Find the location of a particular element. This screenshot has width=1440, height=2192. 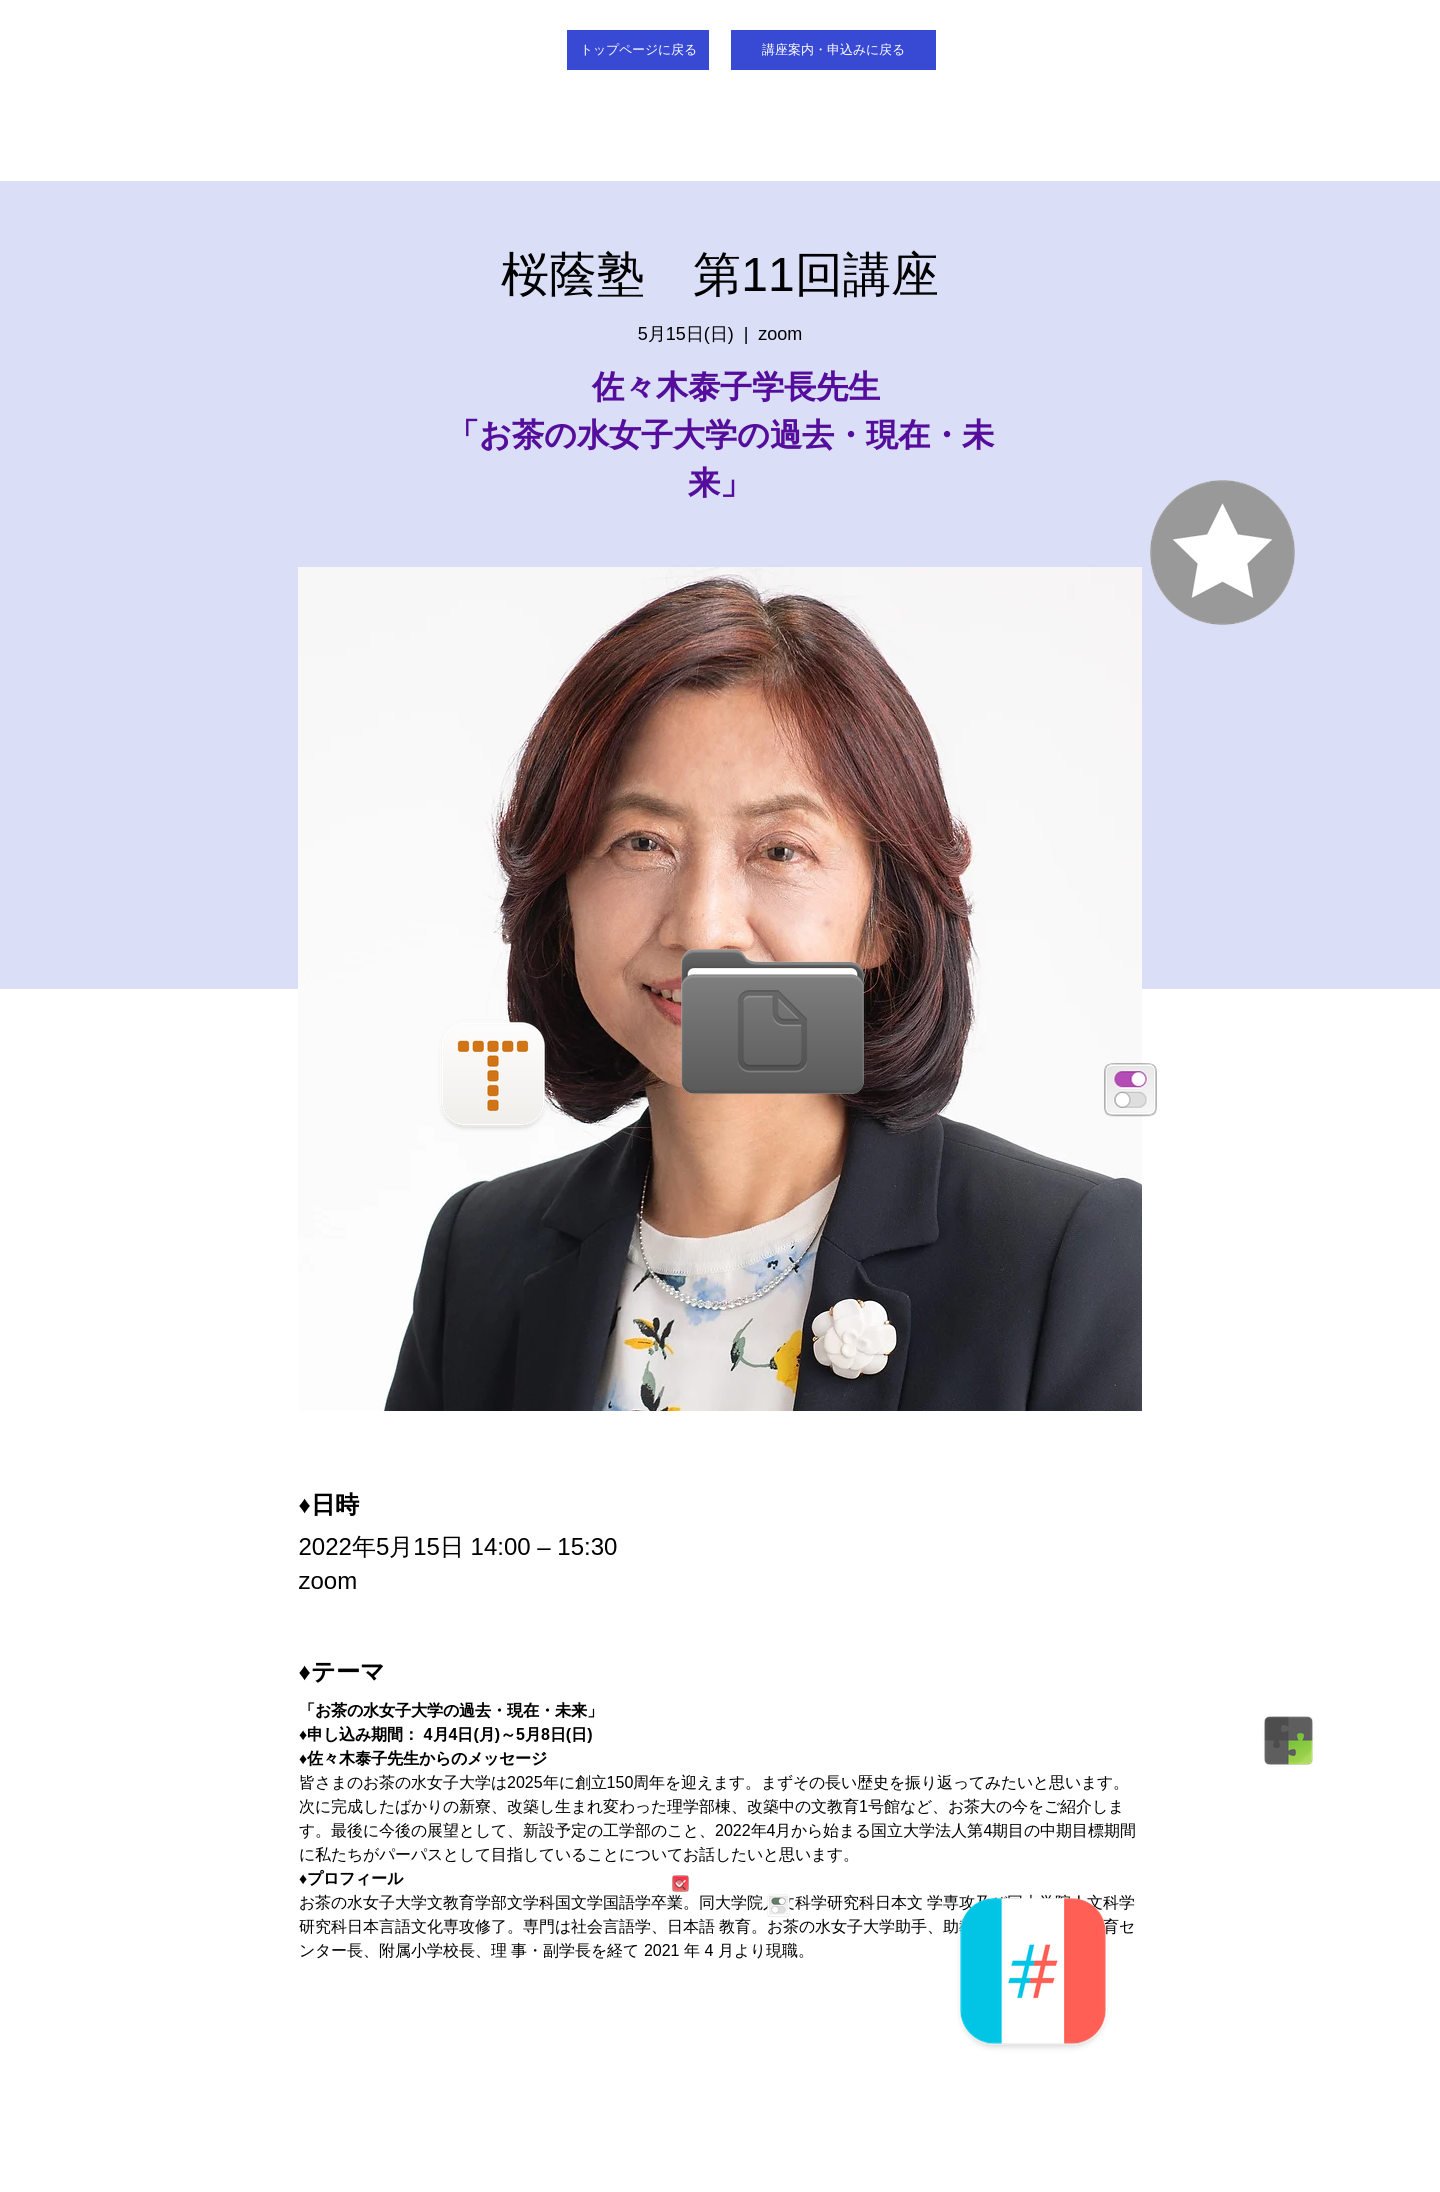

open gnome tweaks settings is located at coordinates (1130, 1089).